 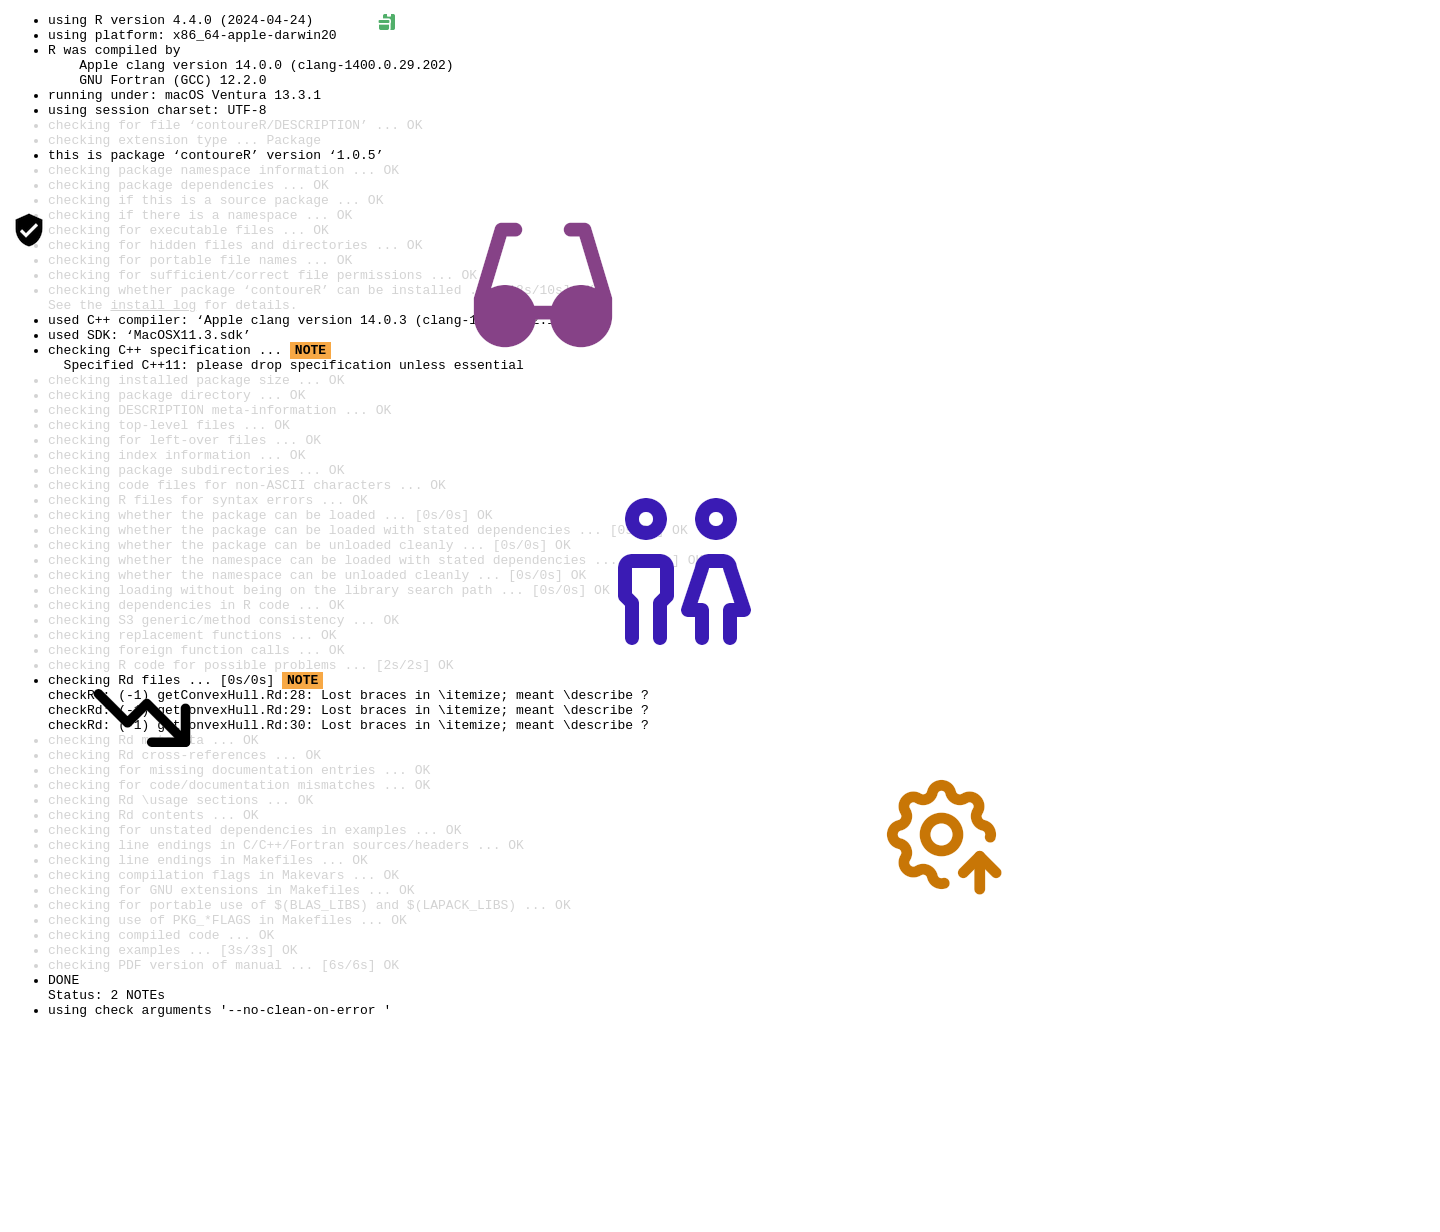 I want to click on indicates a downward trend or decline in data, so click(x=142, y=718).